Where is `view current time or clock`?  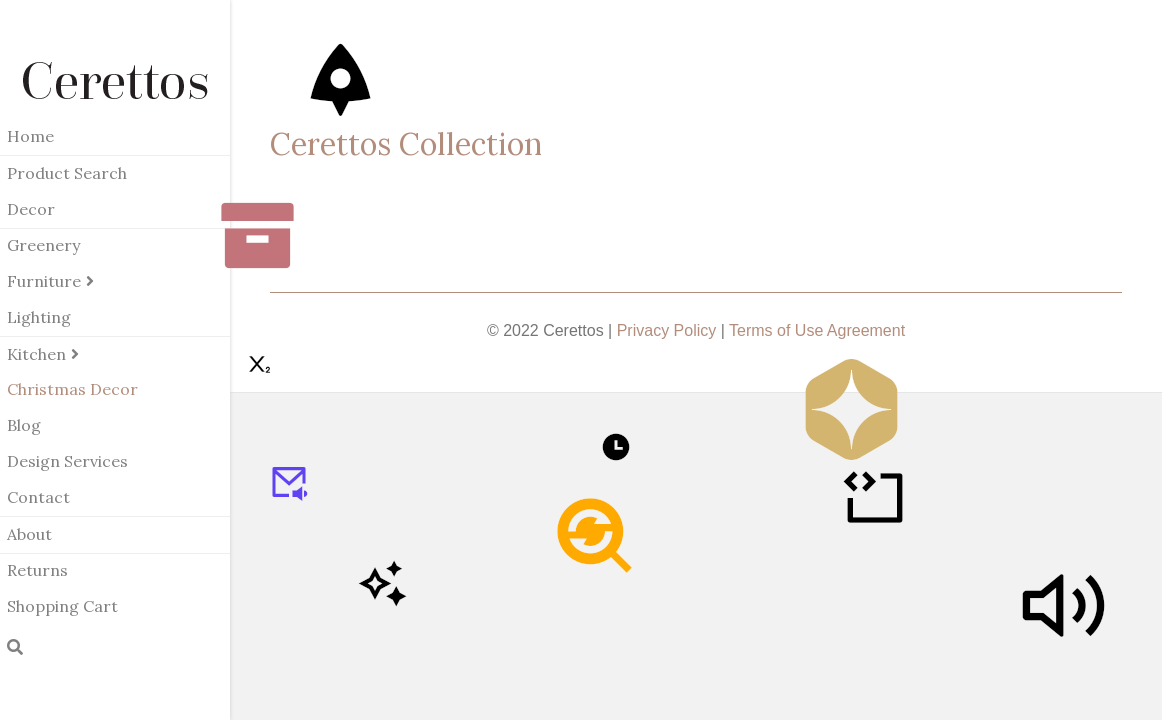
view current time or clock is located at coordinates (616, 447).